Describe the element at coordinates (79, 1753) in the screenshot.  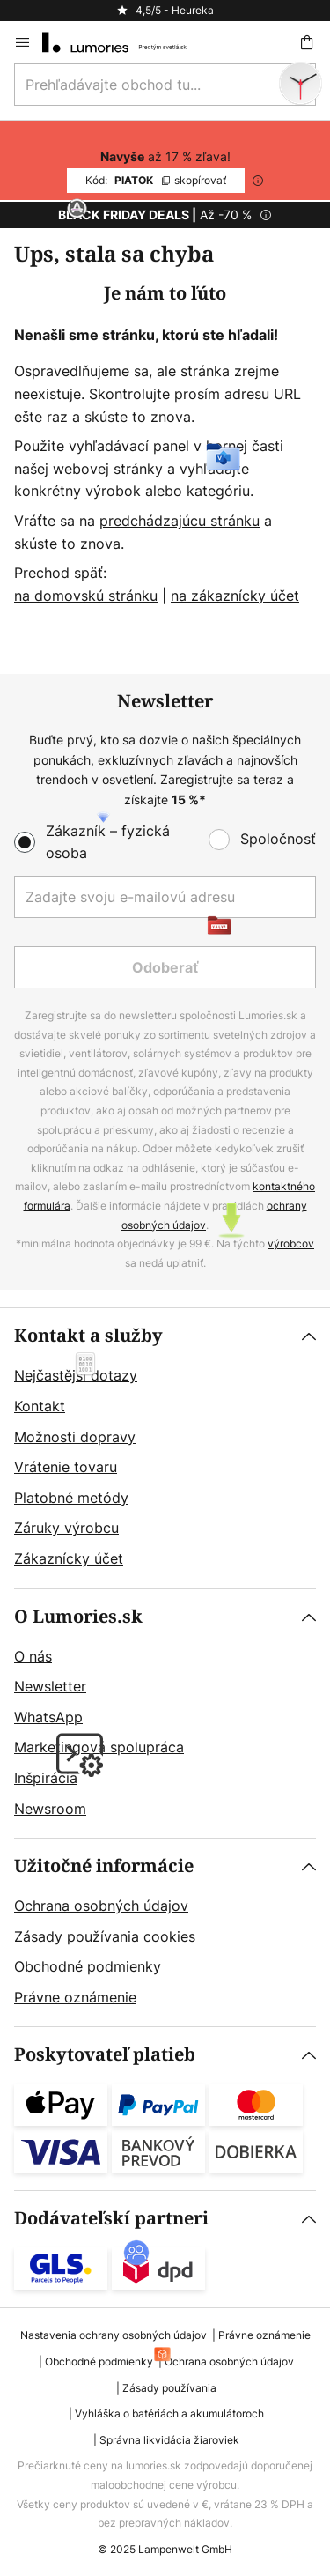
I see `open terminal preferences` at that location.